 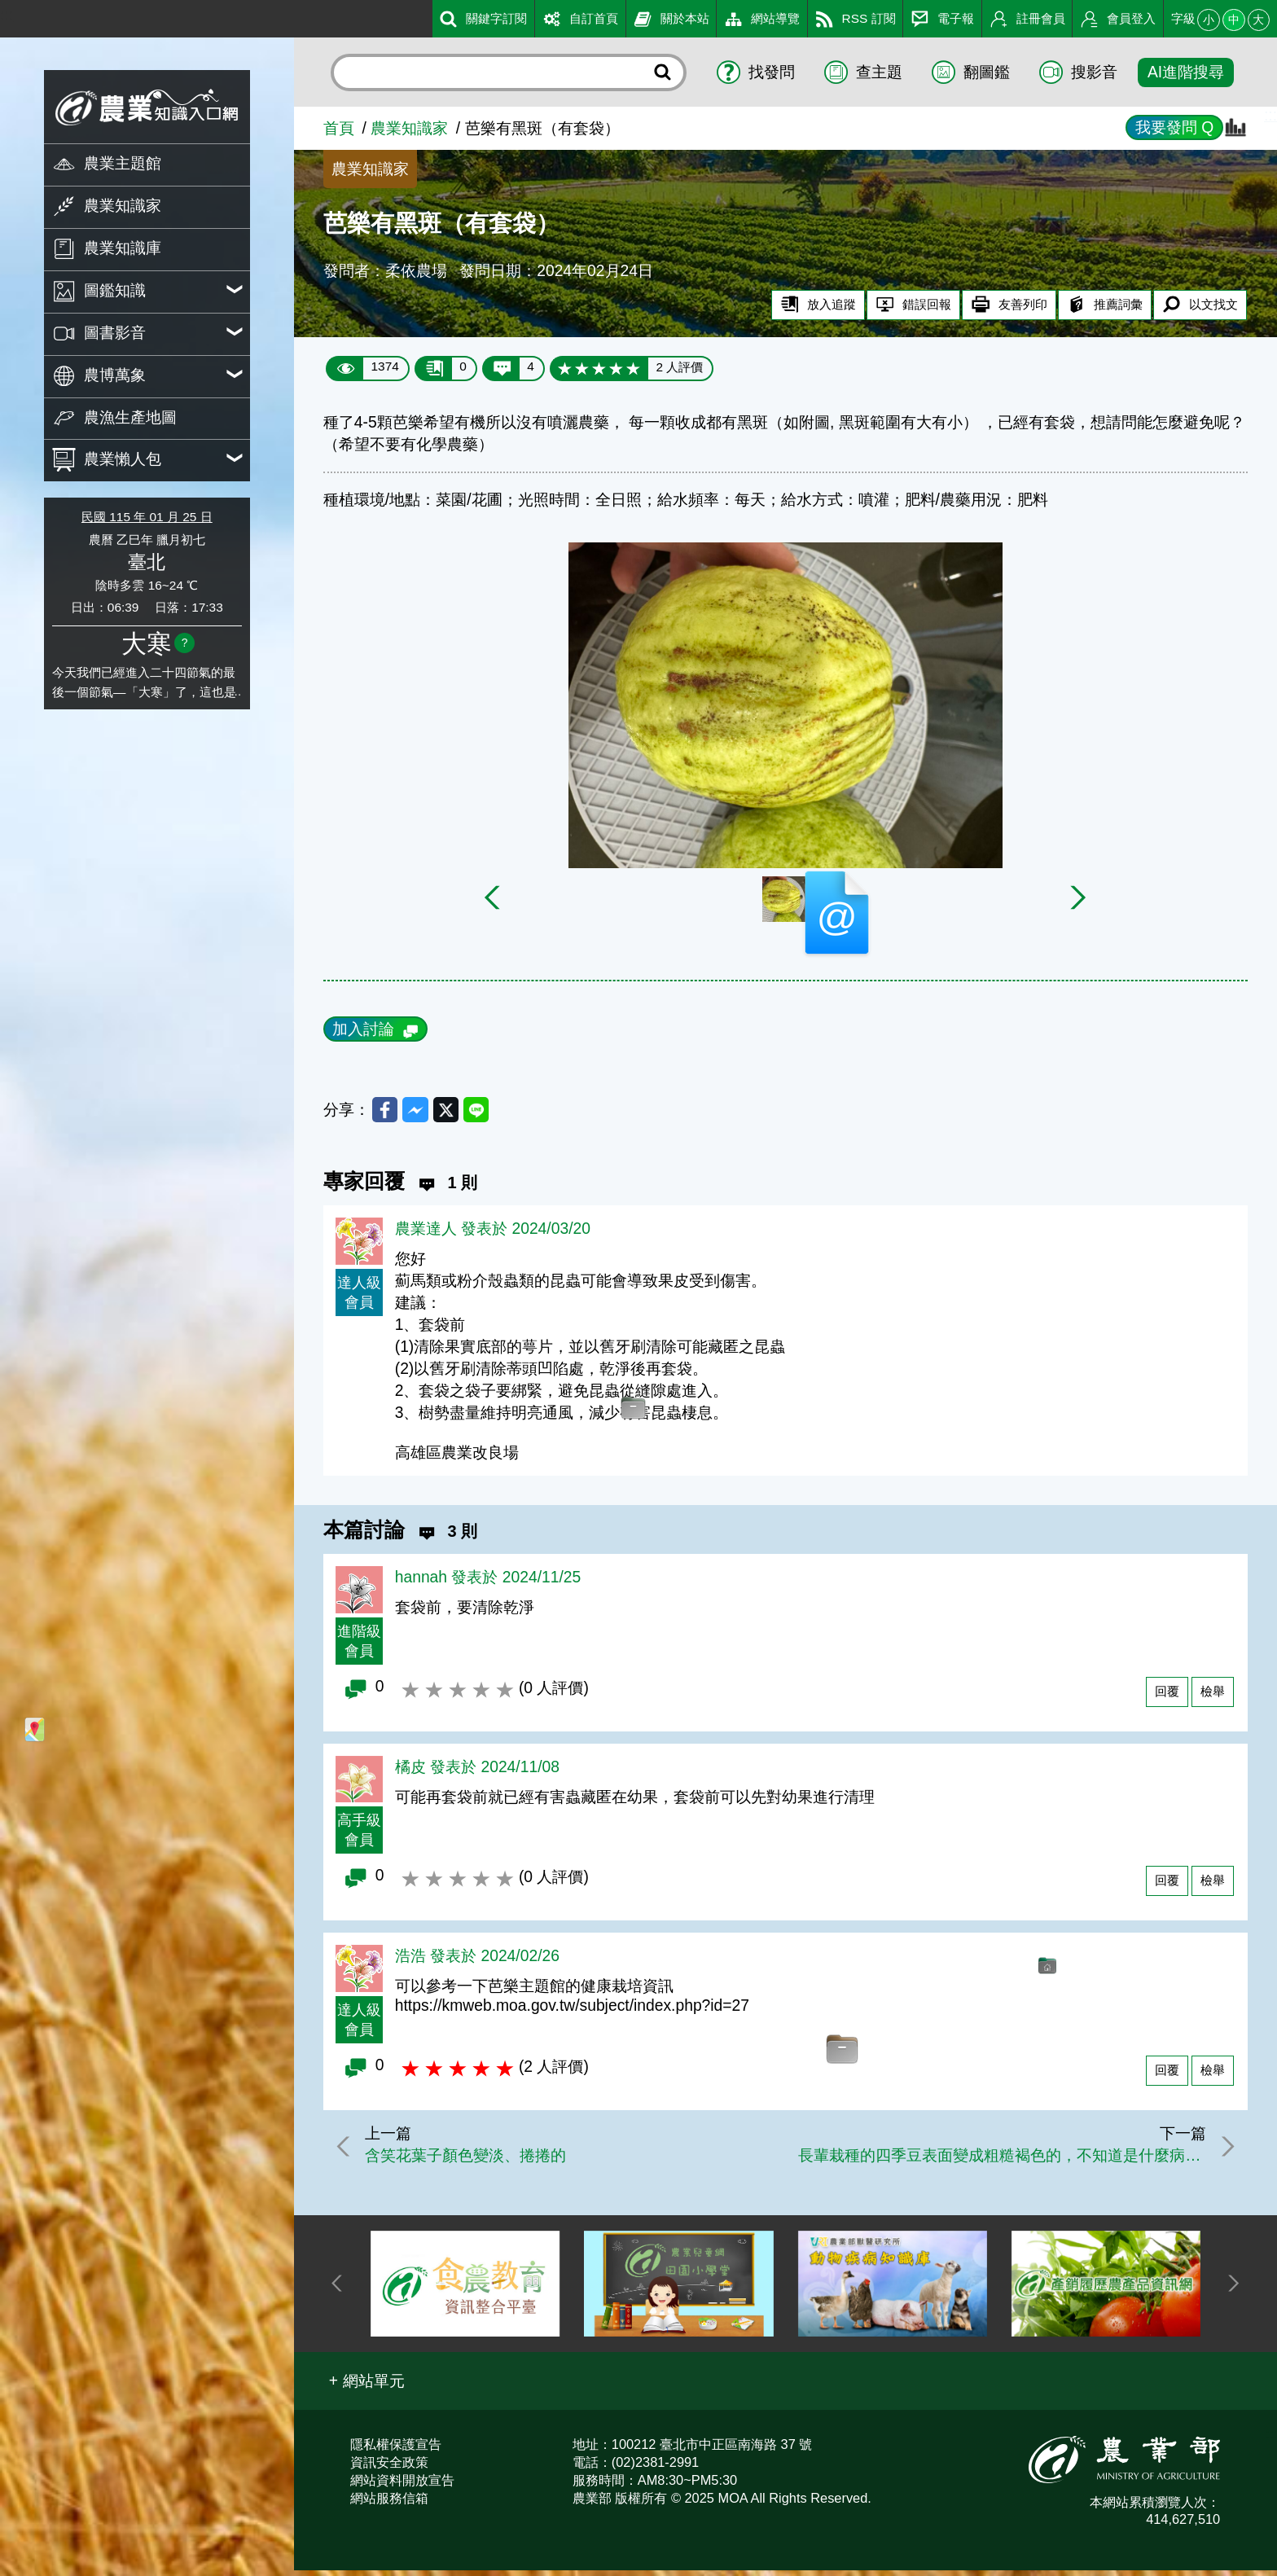 What do you see at coordinates (842, 2049) in the screenshot?
I see `open file manager application` at bounding box center [842, 2049].